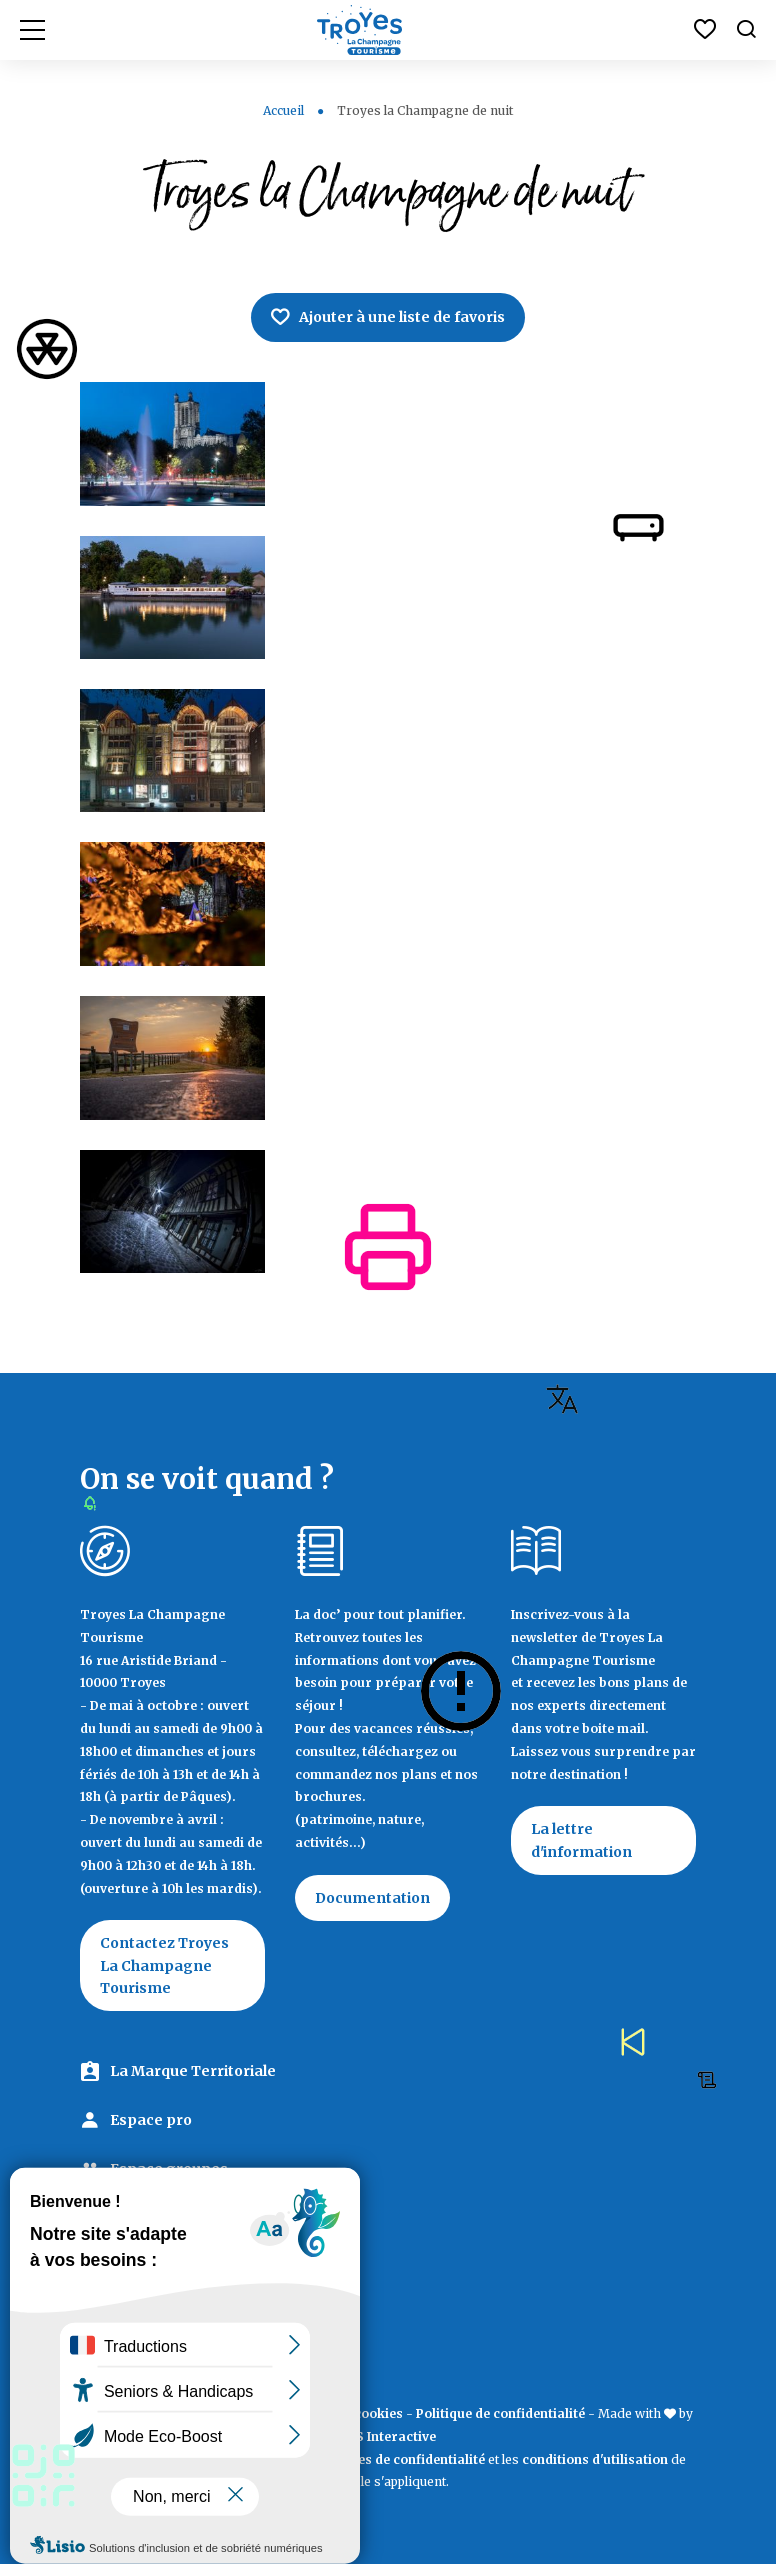 The width and height of the screenshot is (776, 2564). What do you see at coordinates (47, 349) in the screenshot?
I see `fallout shelter or nuclear safety indicator` at bounding box center [47, 349].